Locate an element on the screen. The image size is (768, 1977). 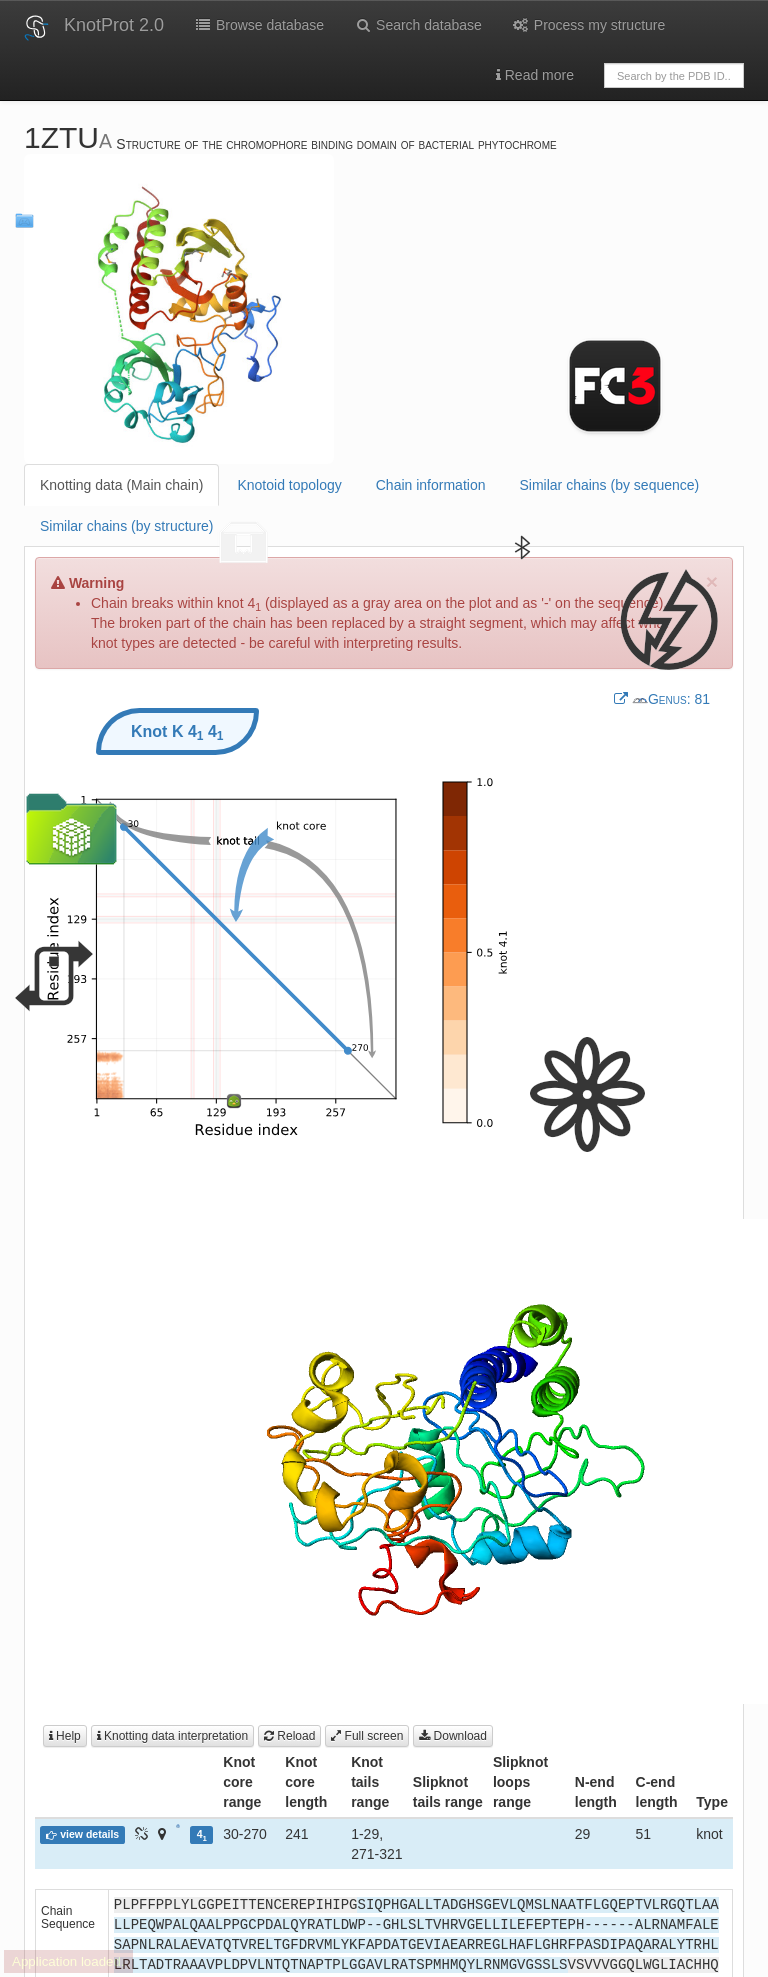
software updates are currently paused or unavailable is located at coordinates (243, 535).